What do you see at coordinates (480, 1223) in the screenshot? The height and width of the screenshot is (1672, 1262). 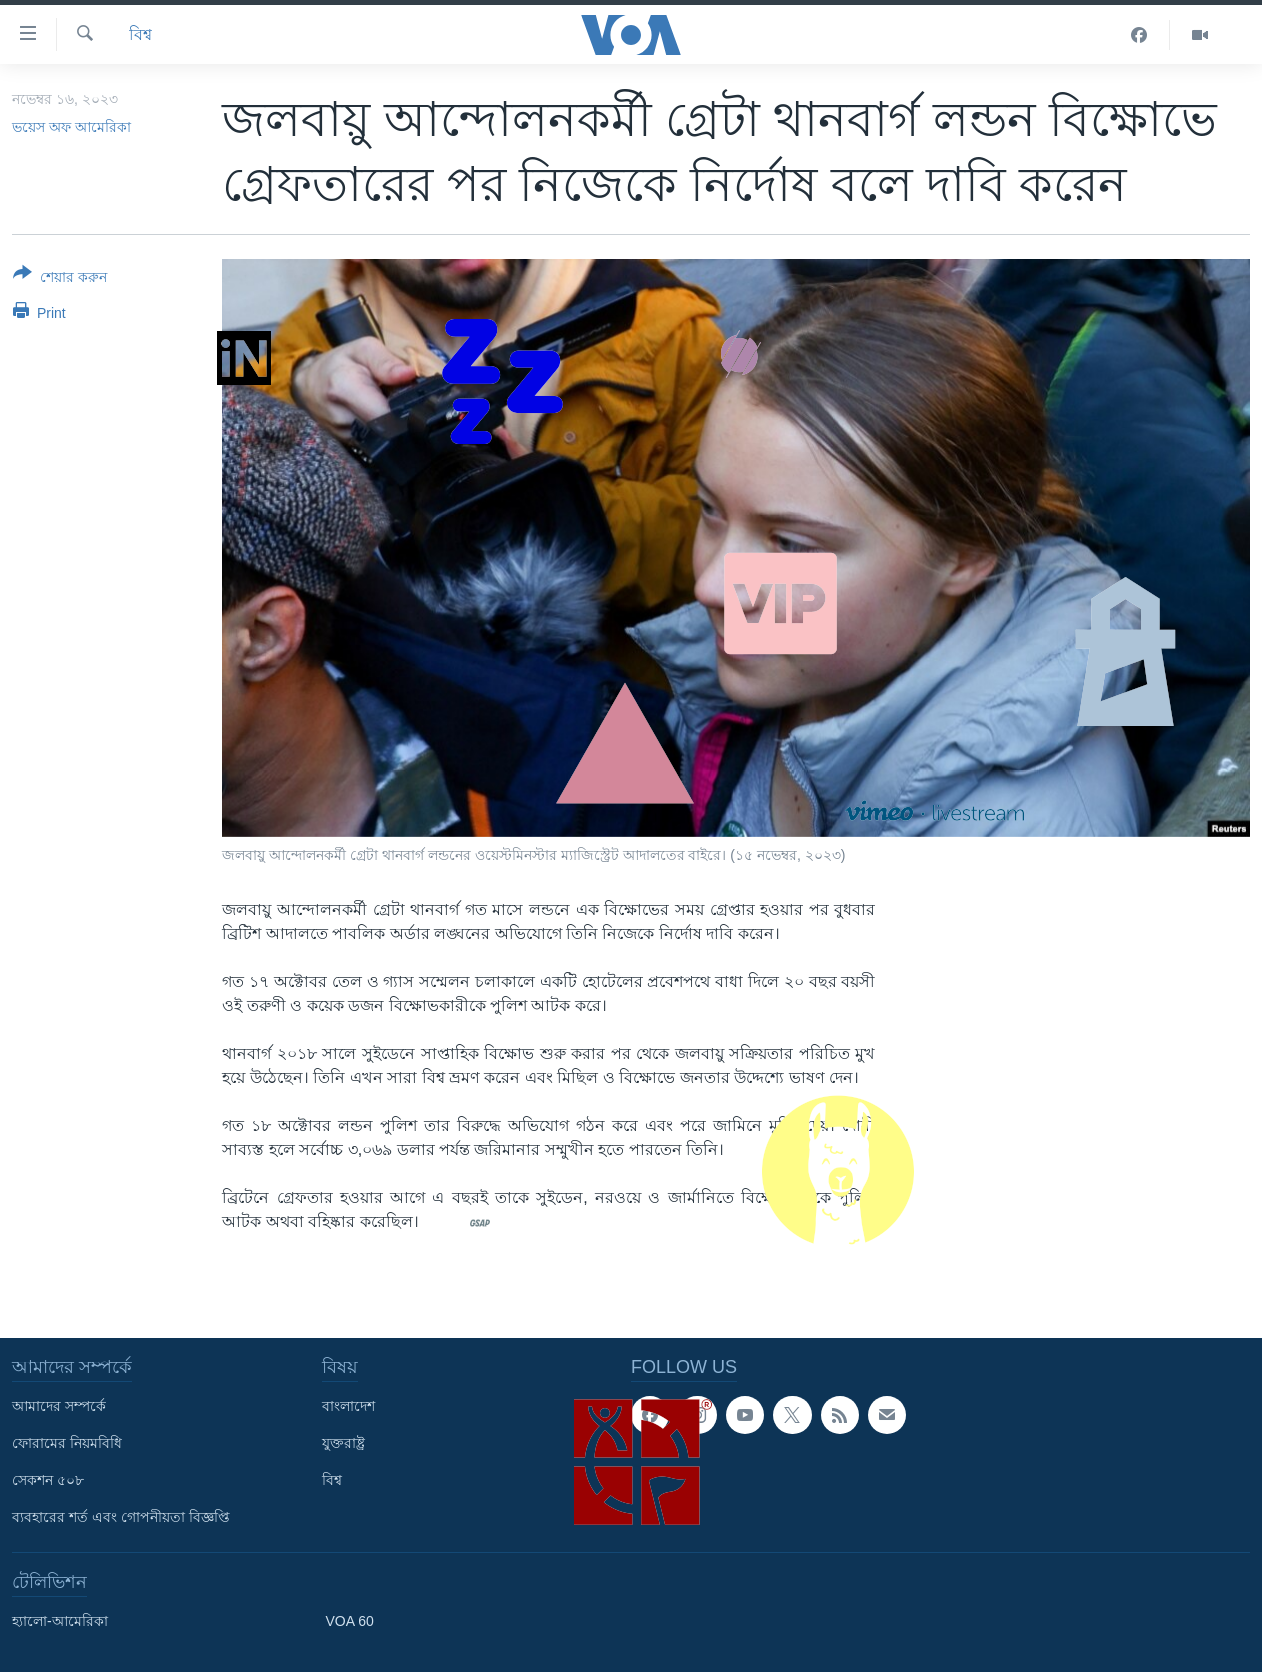 I see `GSAP (GreenSock Animation Platform) brand logo` at bounding box center [480, 1223].